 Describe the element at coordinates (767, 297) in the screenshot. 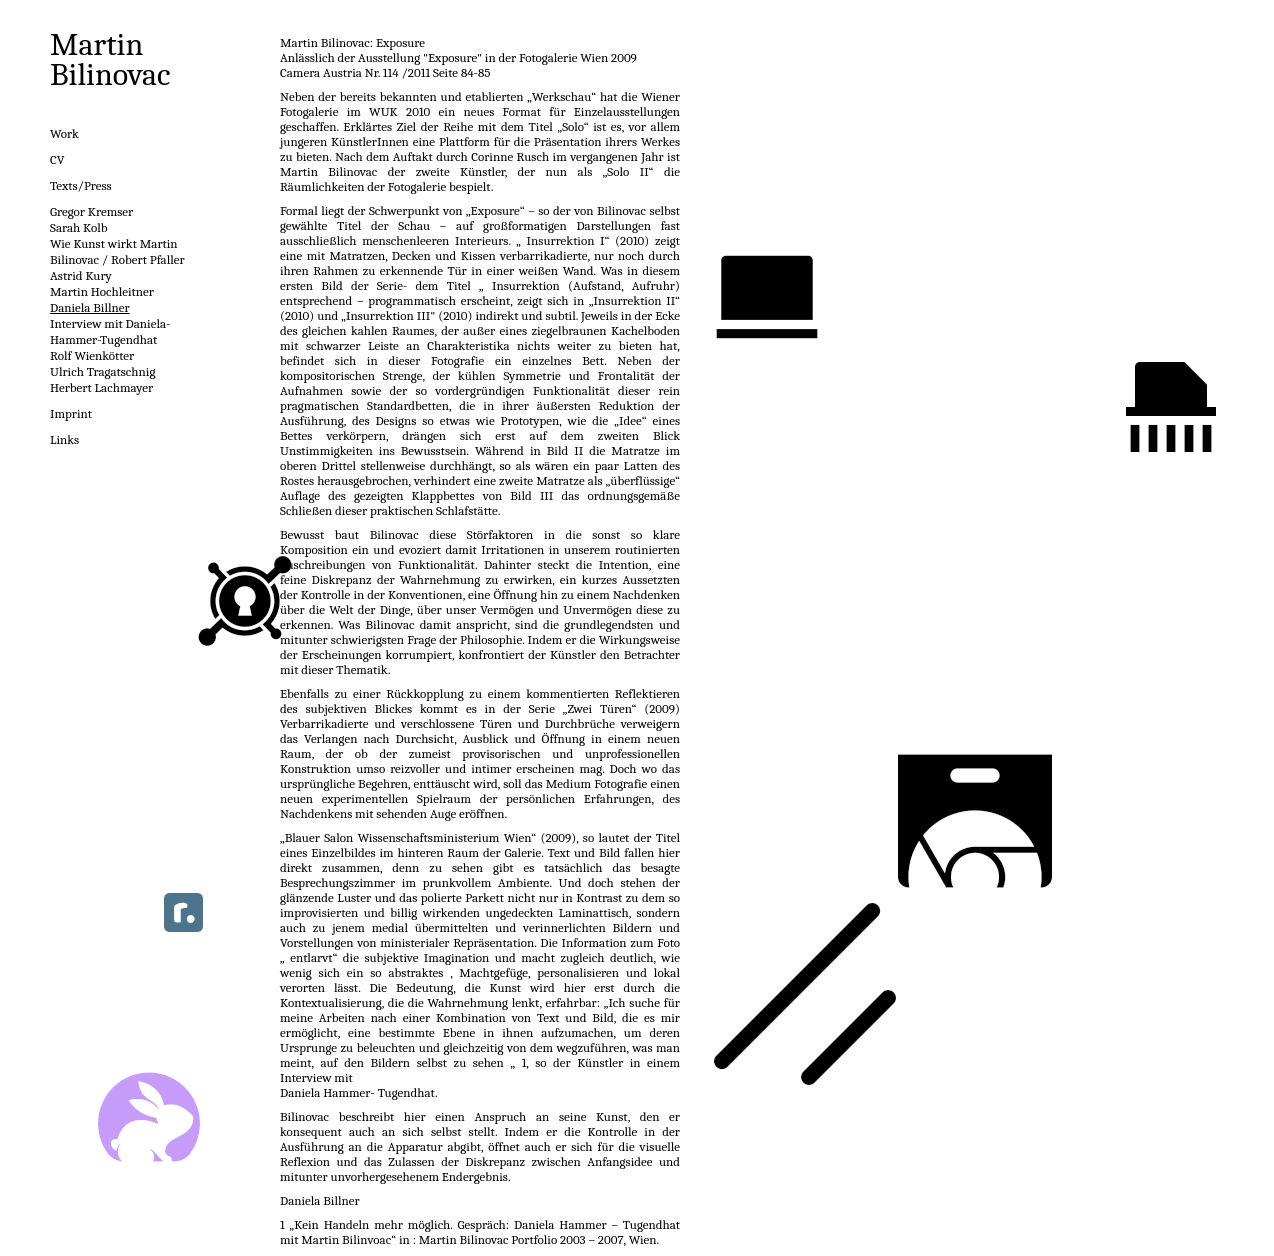

I see `view device information for macbook` at that location.